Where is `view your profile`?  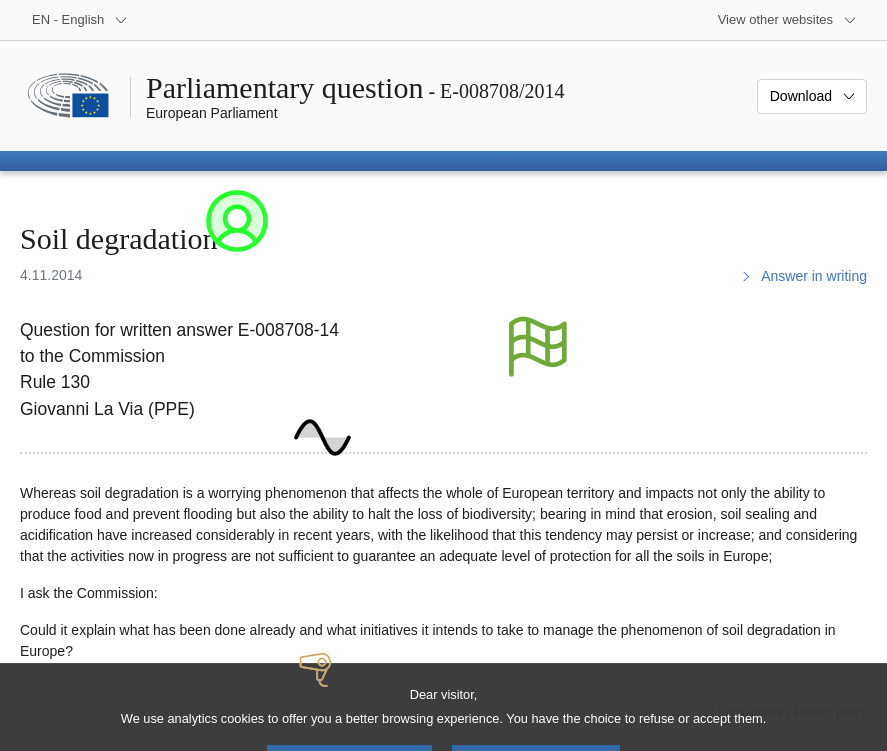
view your profile is located at coordinates (237, 221).